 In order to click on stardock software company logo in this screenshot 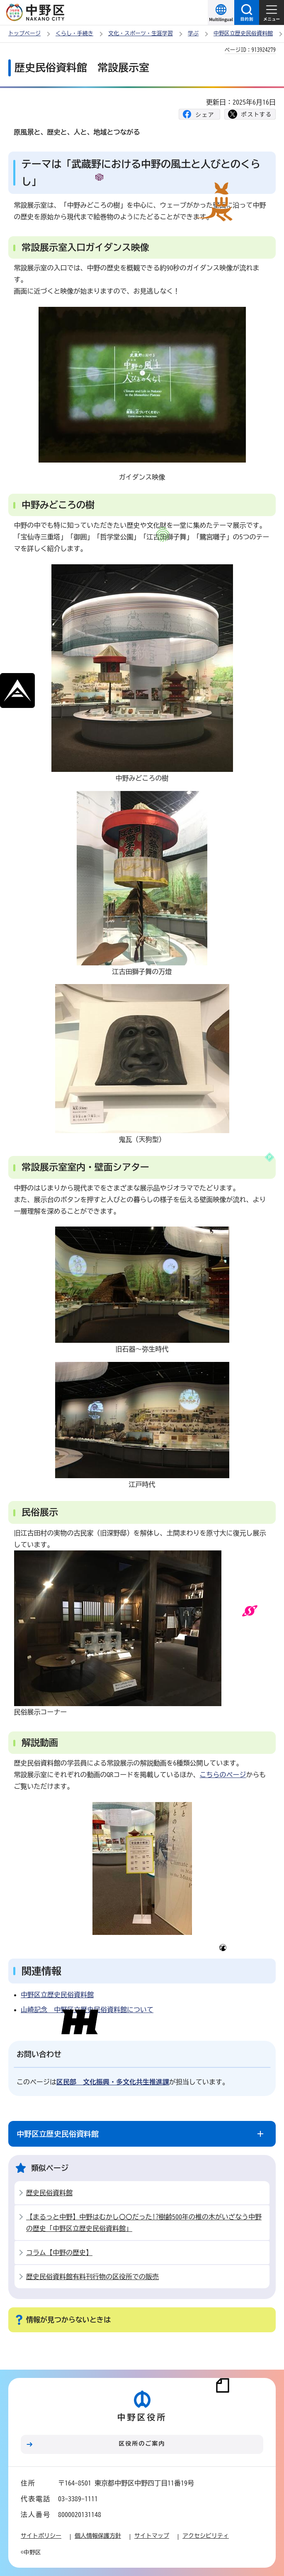, I will do `click(250, 1611)`.